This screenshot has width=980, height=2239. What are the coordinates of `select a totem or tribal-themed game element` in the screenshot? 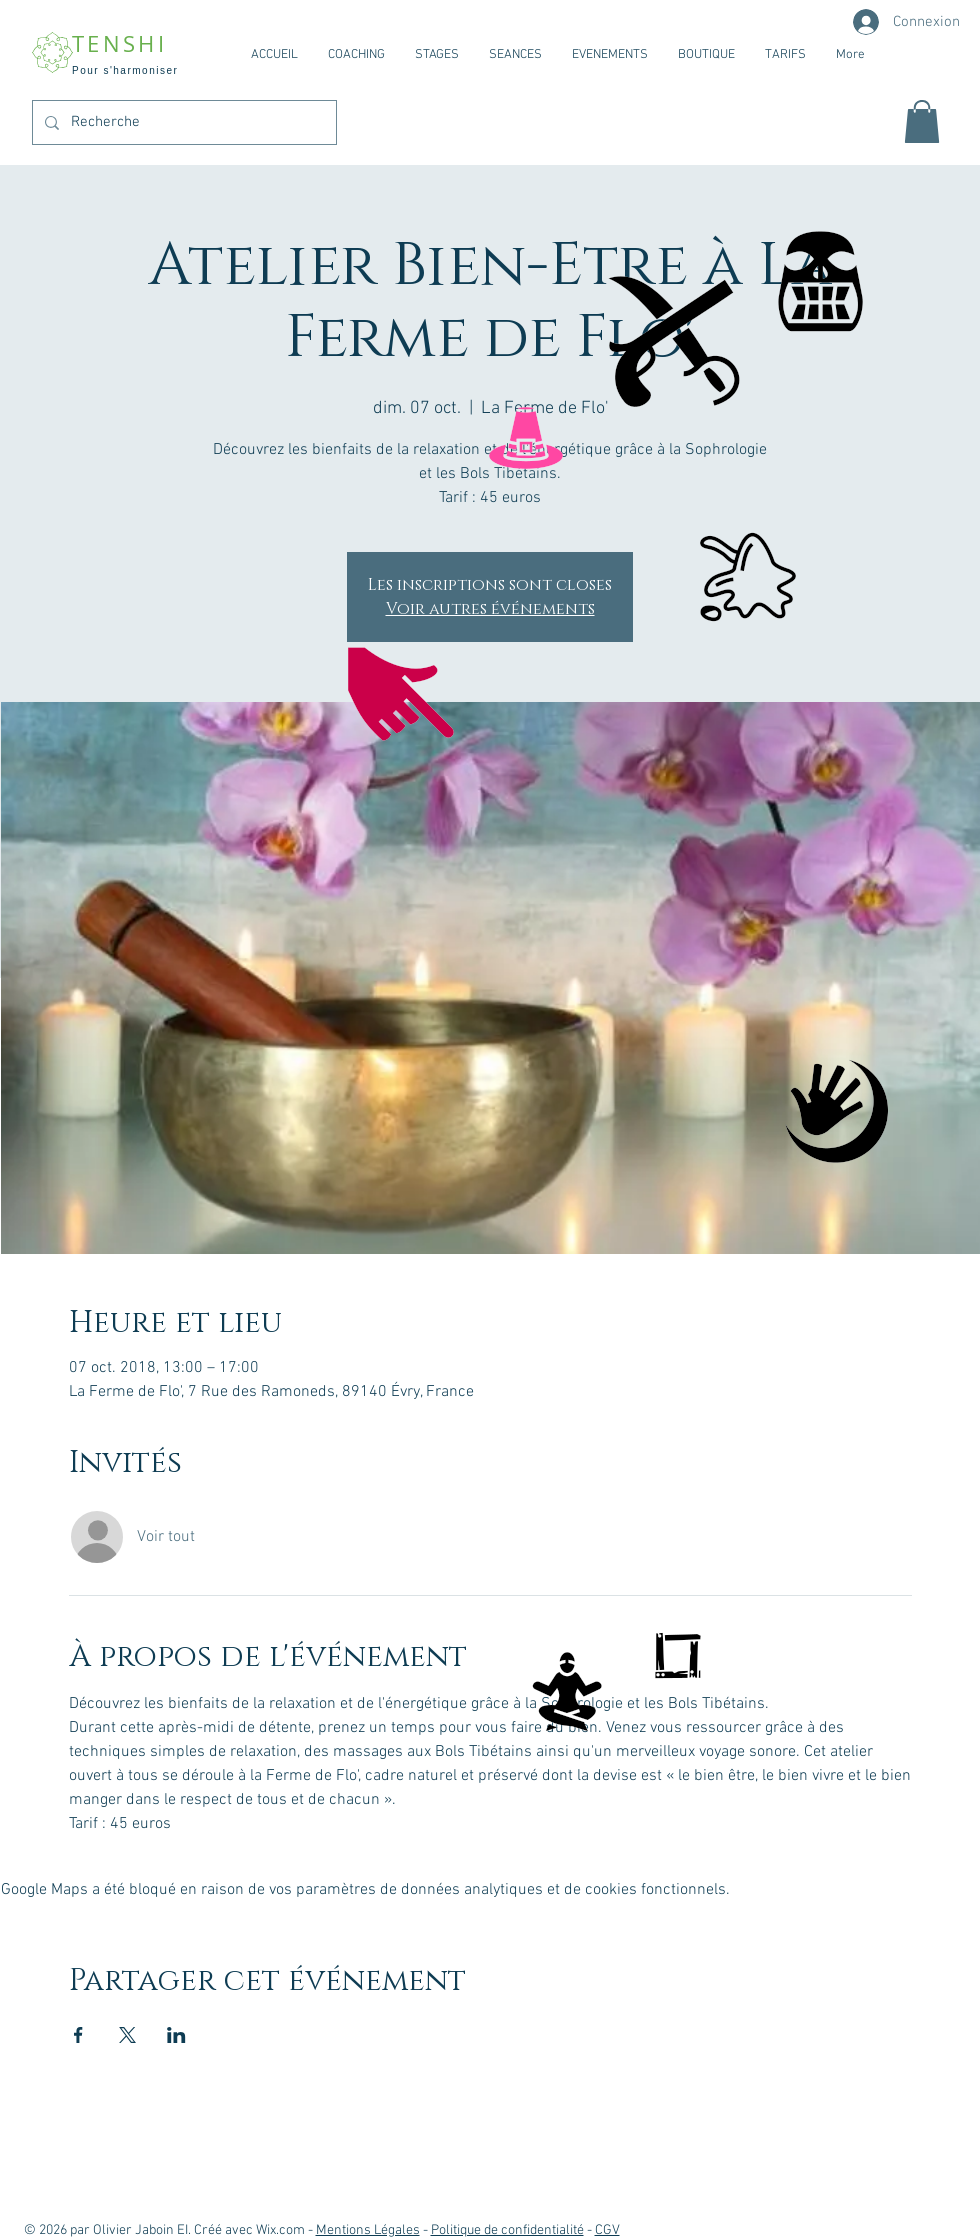 It's located at (821, 281).